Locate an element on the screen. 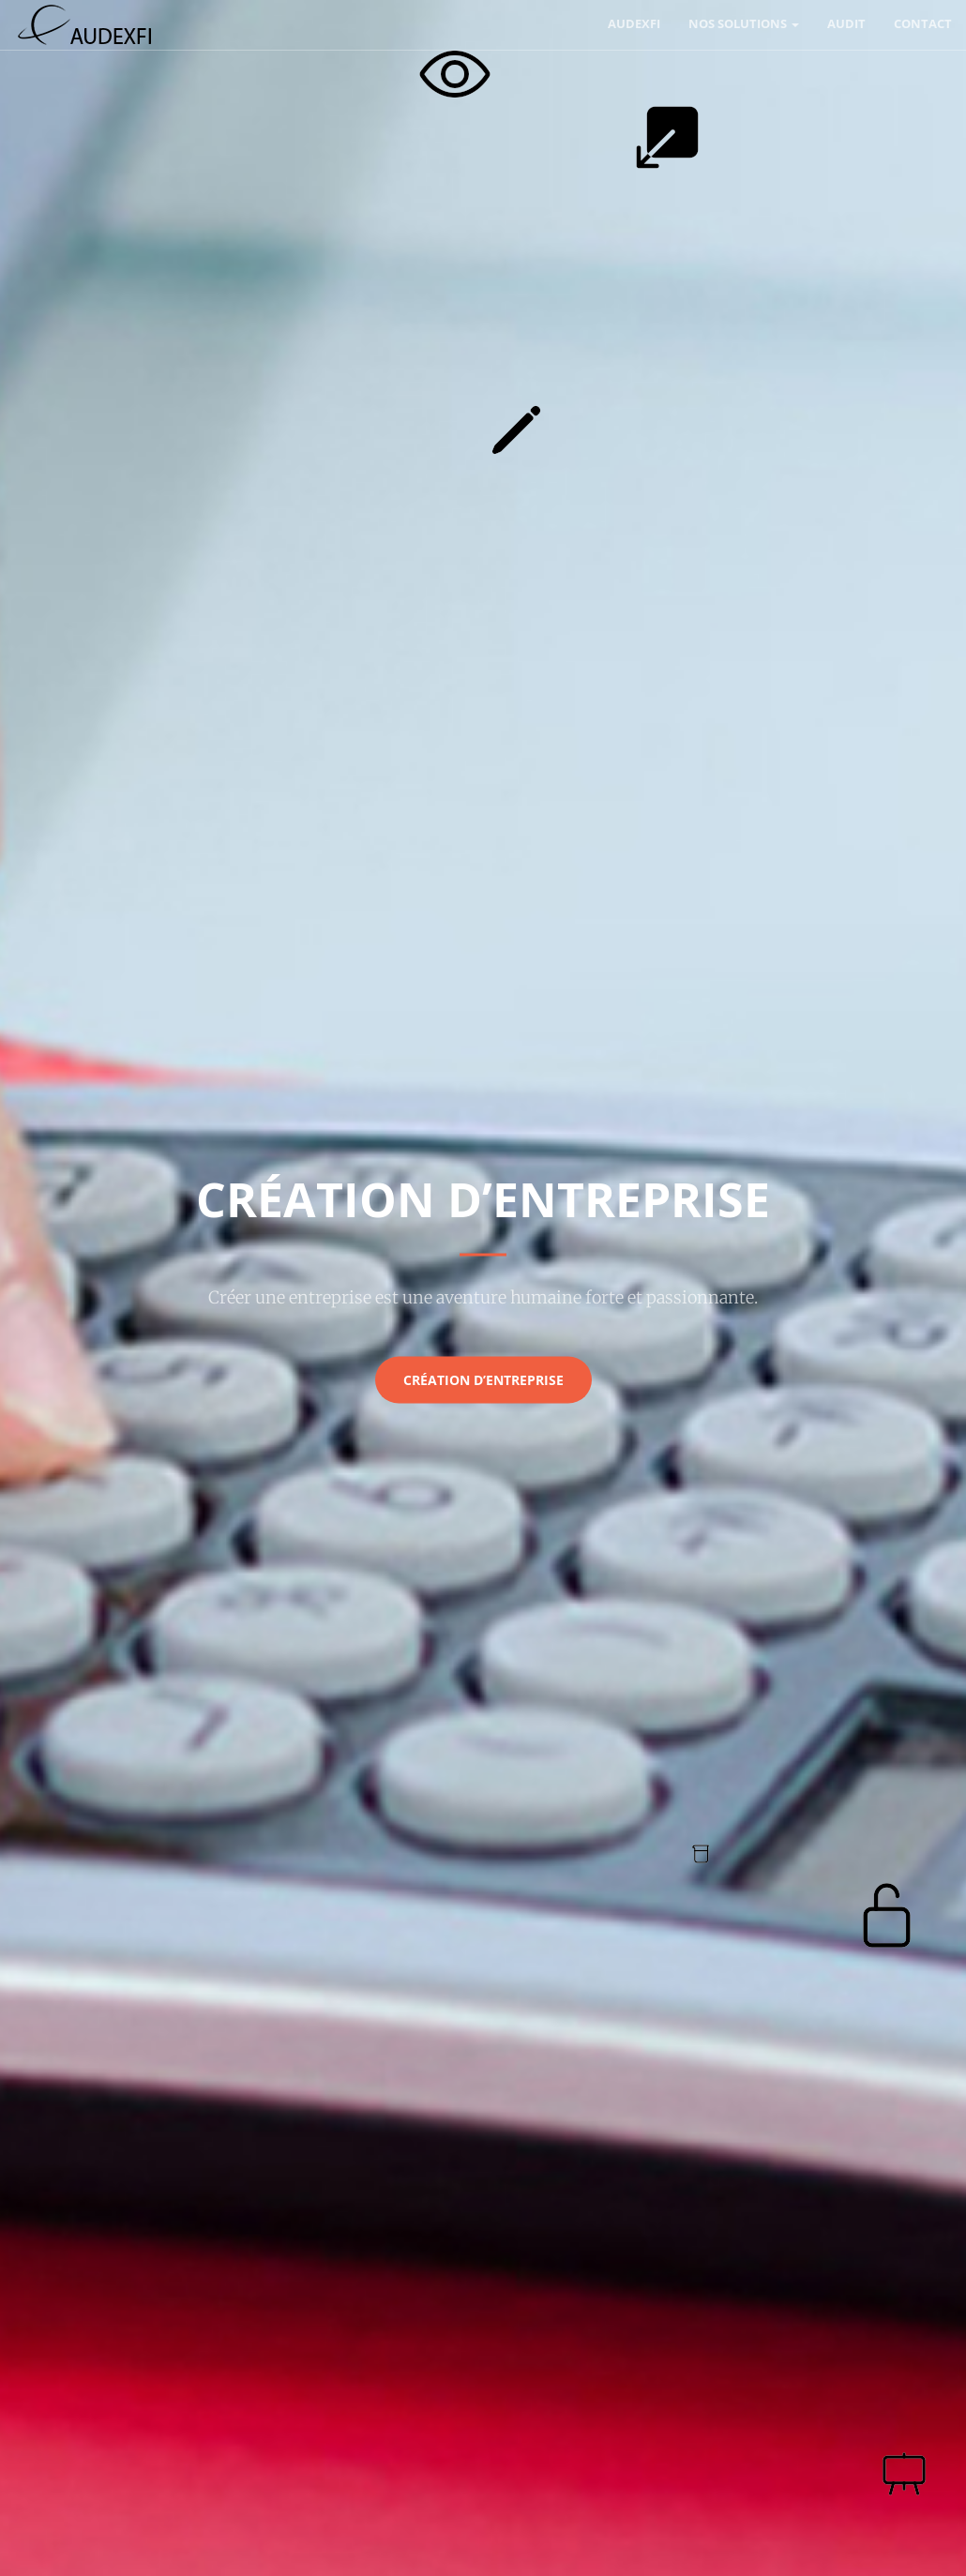 Image resolution: width=966 pixels, height=2576 pixels. open presentation or slideshow mode is located at coordinates (904, 2474).